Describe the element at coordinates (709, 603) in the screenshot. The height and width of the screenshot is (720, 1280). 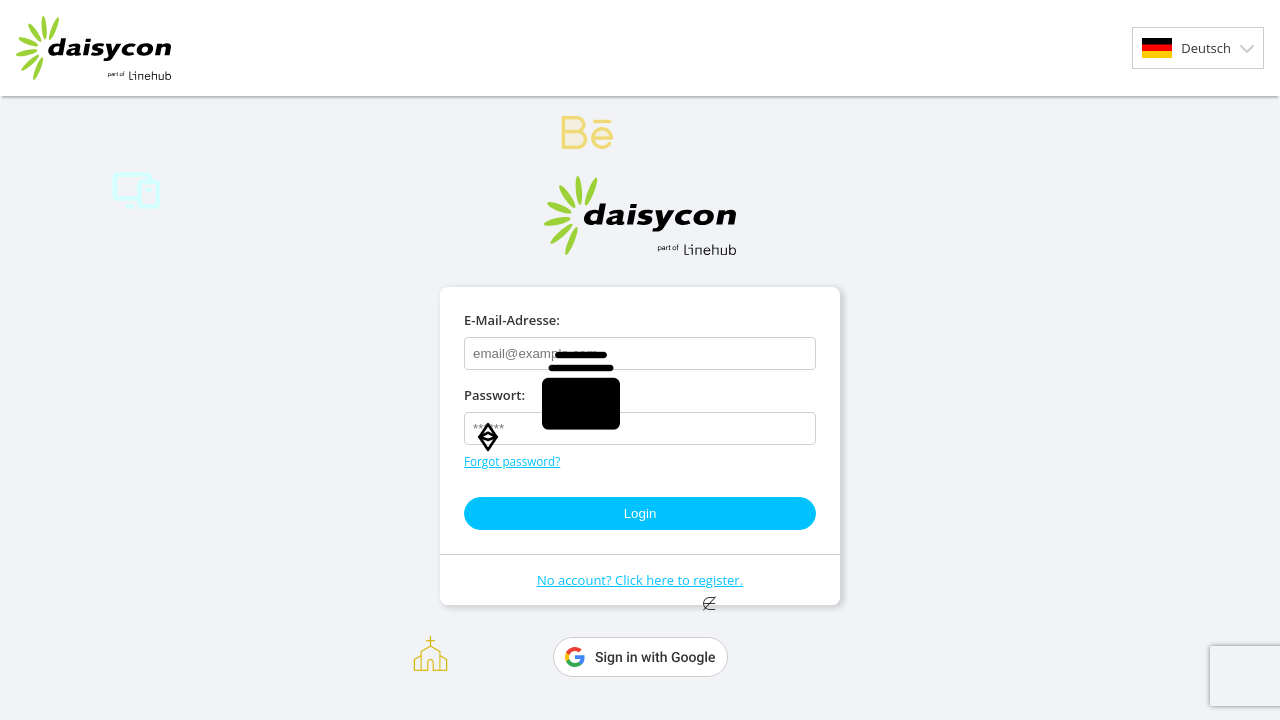
I see `indicates item is not part of a set or group` at that location.